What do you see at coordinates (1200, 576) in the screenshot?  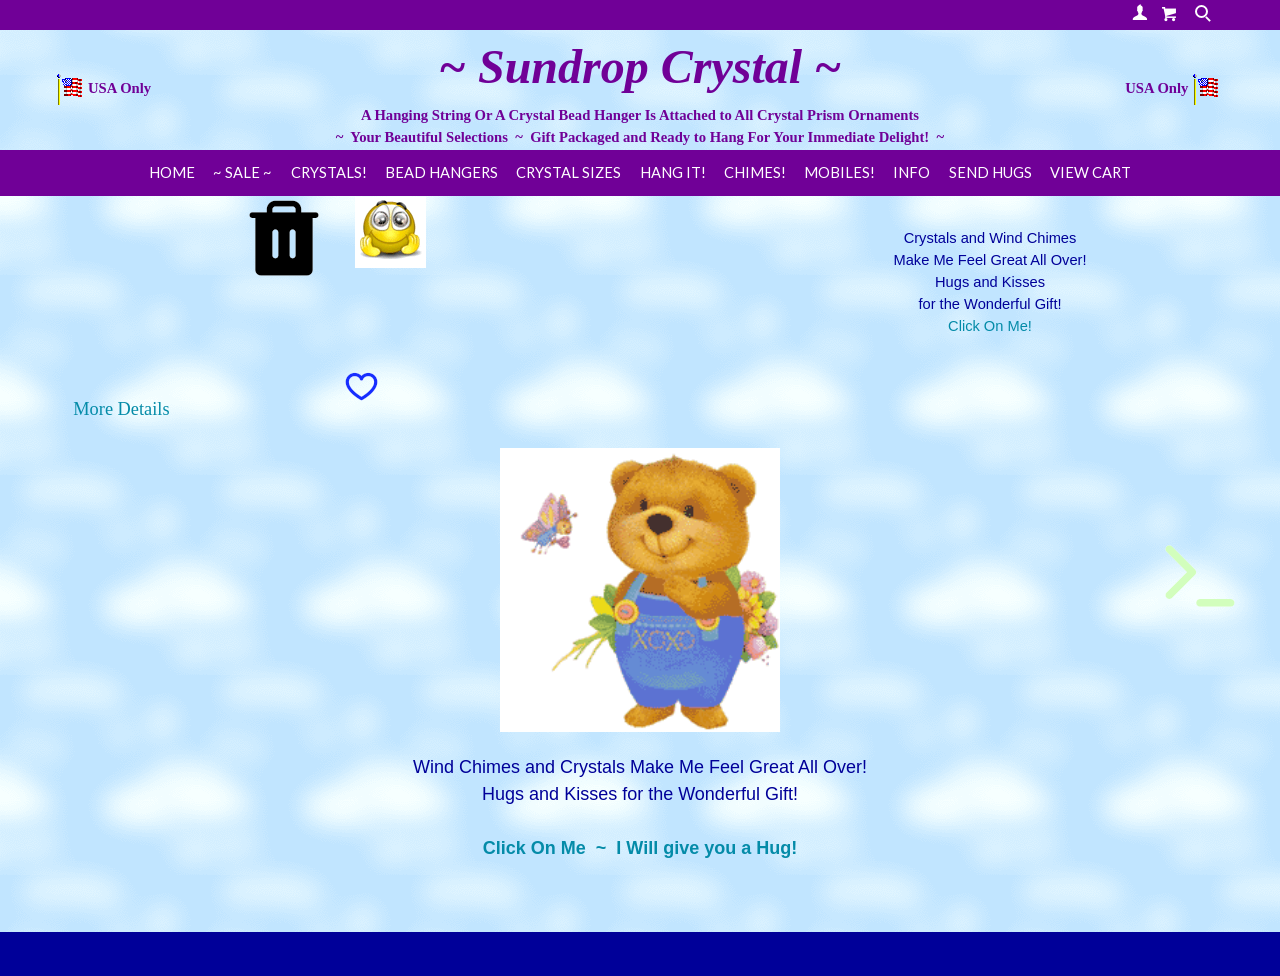 I see `open command line terminal` at bounding box center [1200, 576].